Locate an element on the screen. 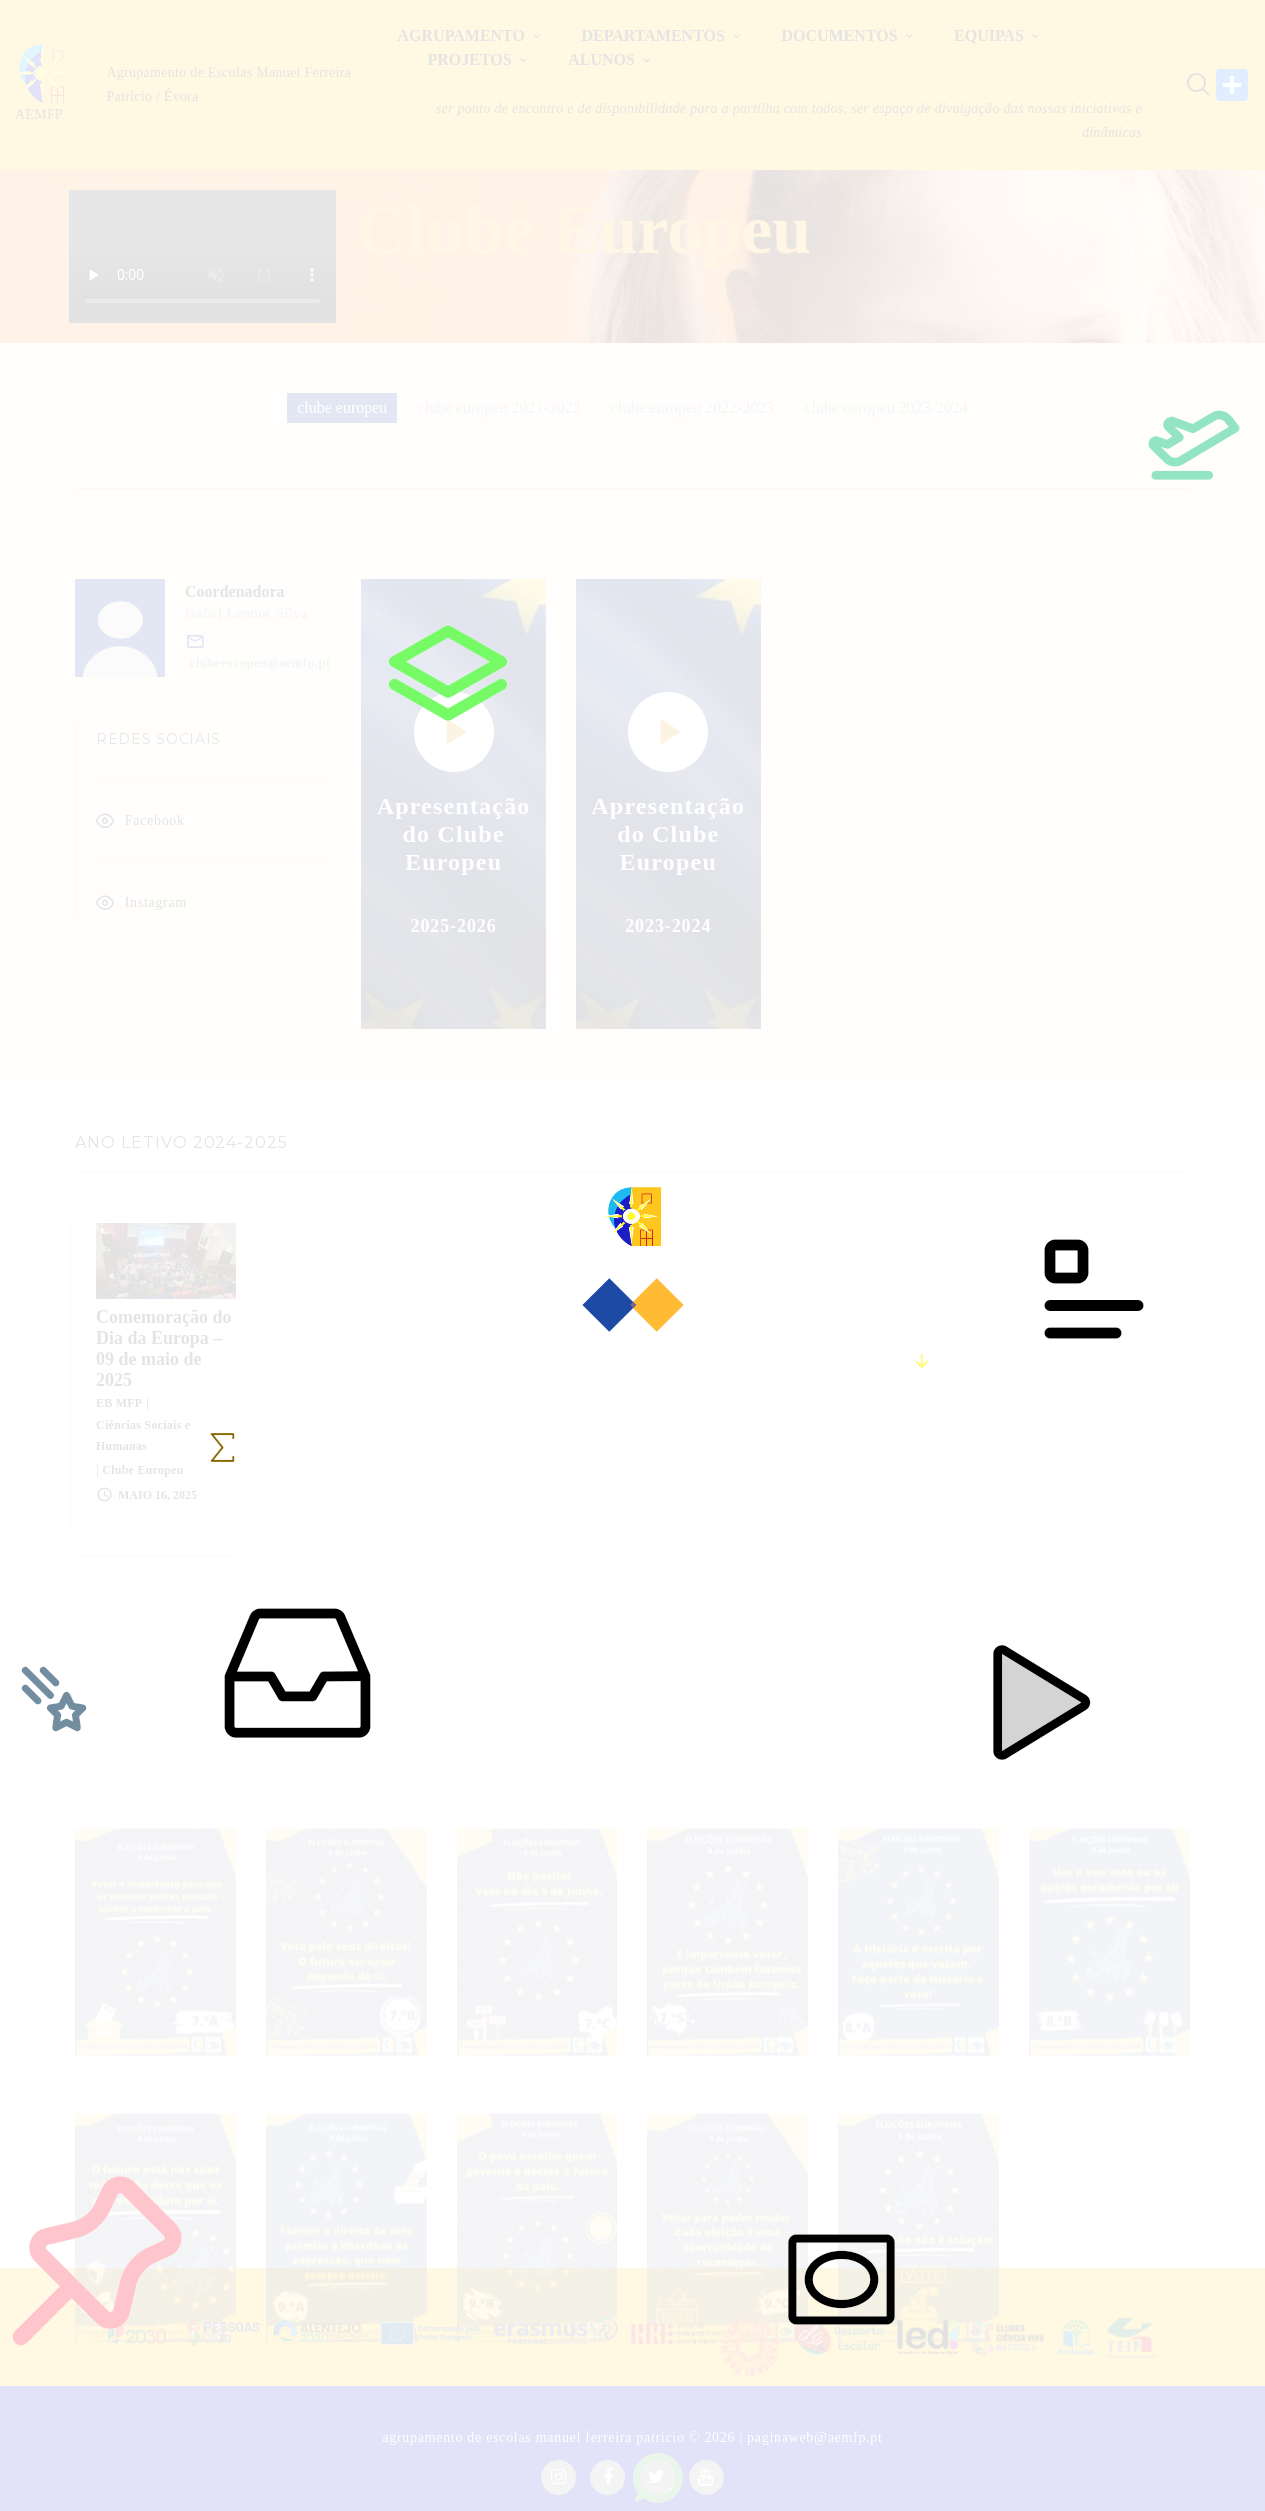 The height and width of the screenshot is (2511, 1265). apply vignette effect to photo is located at coordinates (841, 2279).